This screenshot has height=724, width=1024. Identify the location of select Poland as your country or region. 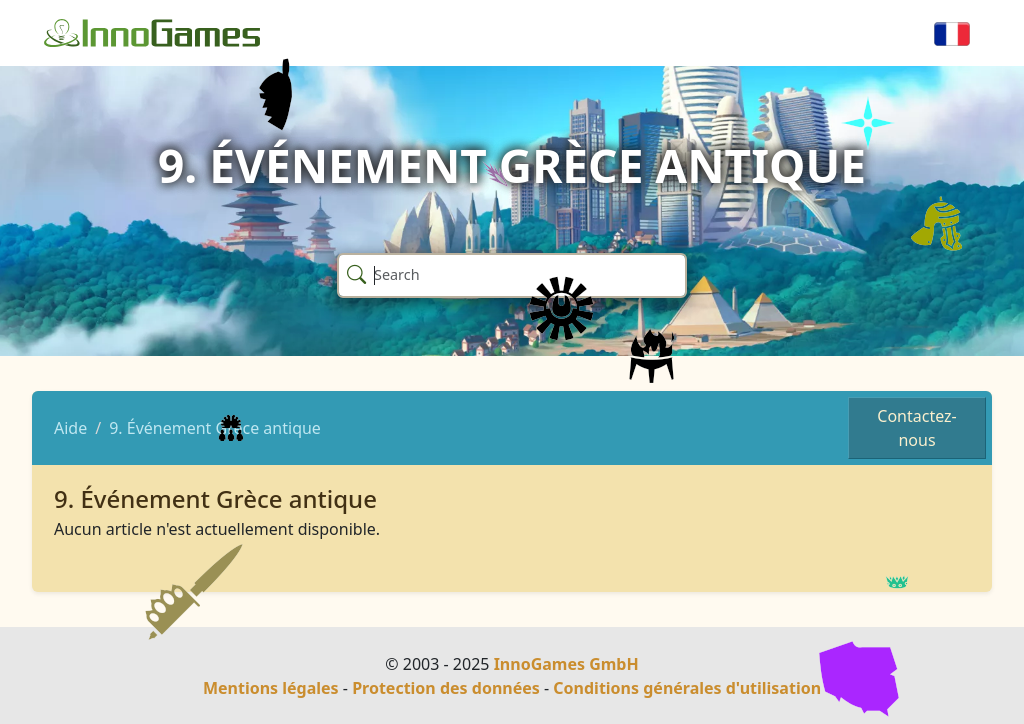
(859, 679).